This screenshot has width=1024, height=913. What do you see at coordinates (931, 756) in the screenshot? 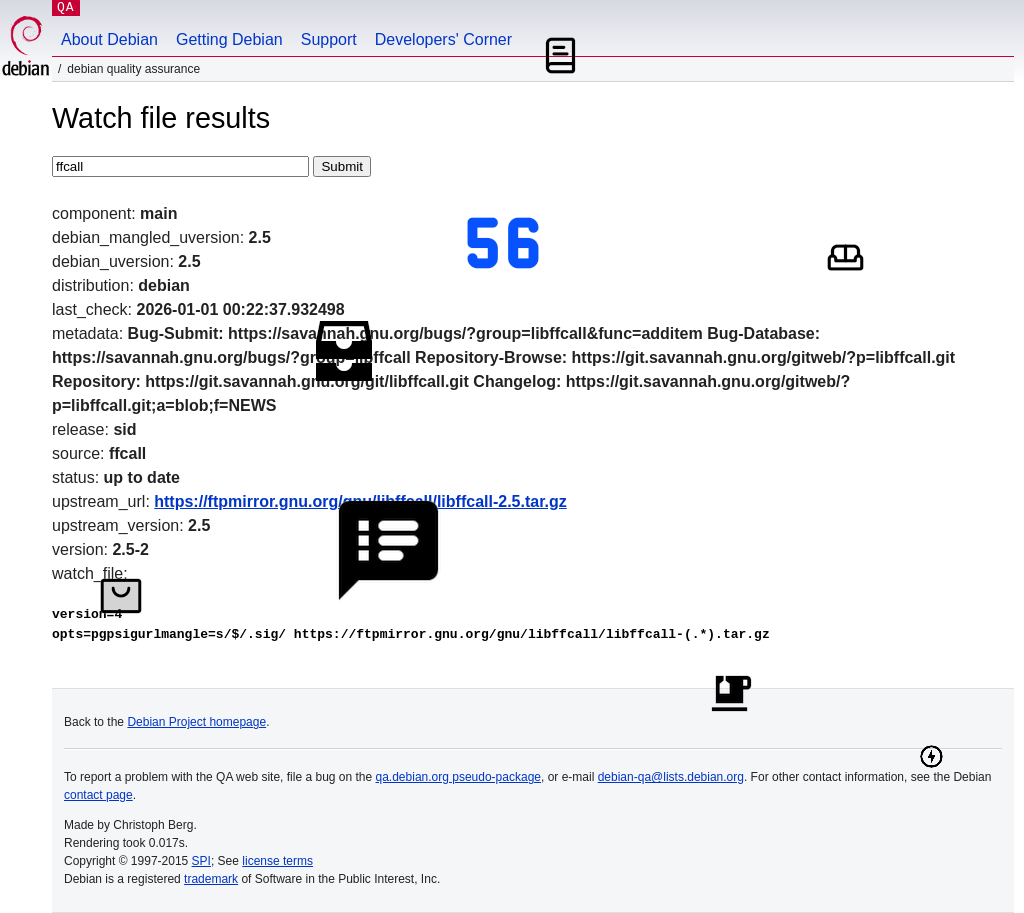
I see `indicates offline or cached content available` at bounding box center [931, 756].